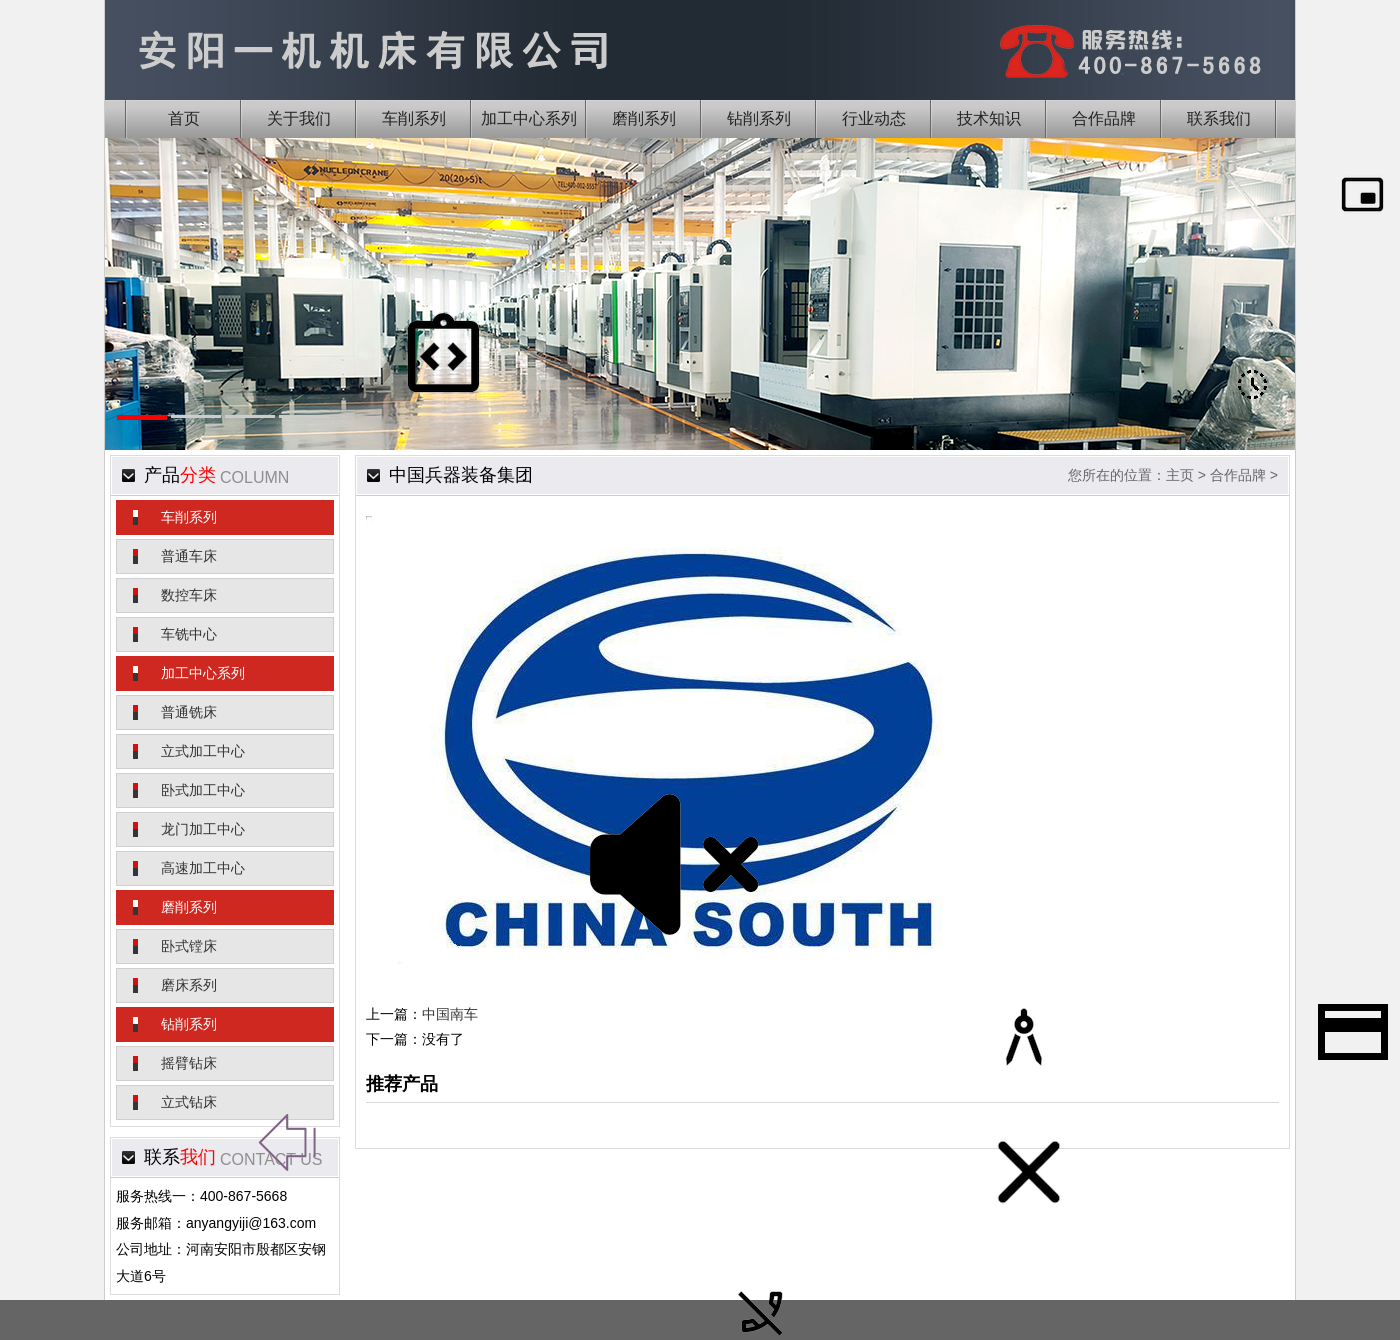 The height and width of the screenshot is (1340, 1400). Describe the element at coordinates (1252, 384) in the screenshot. I see `toggle history tracking off` at that location.